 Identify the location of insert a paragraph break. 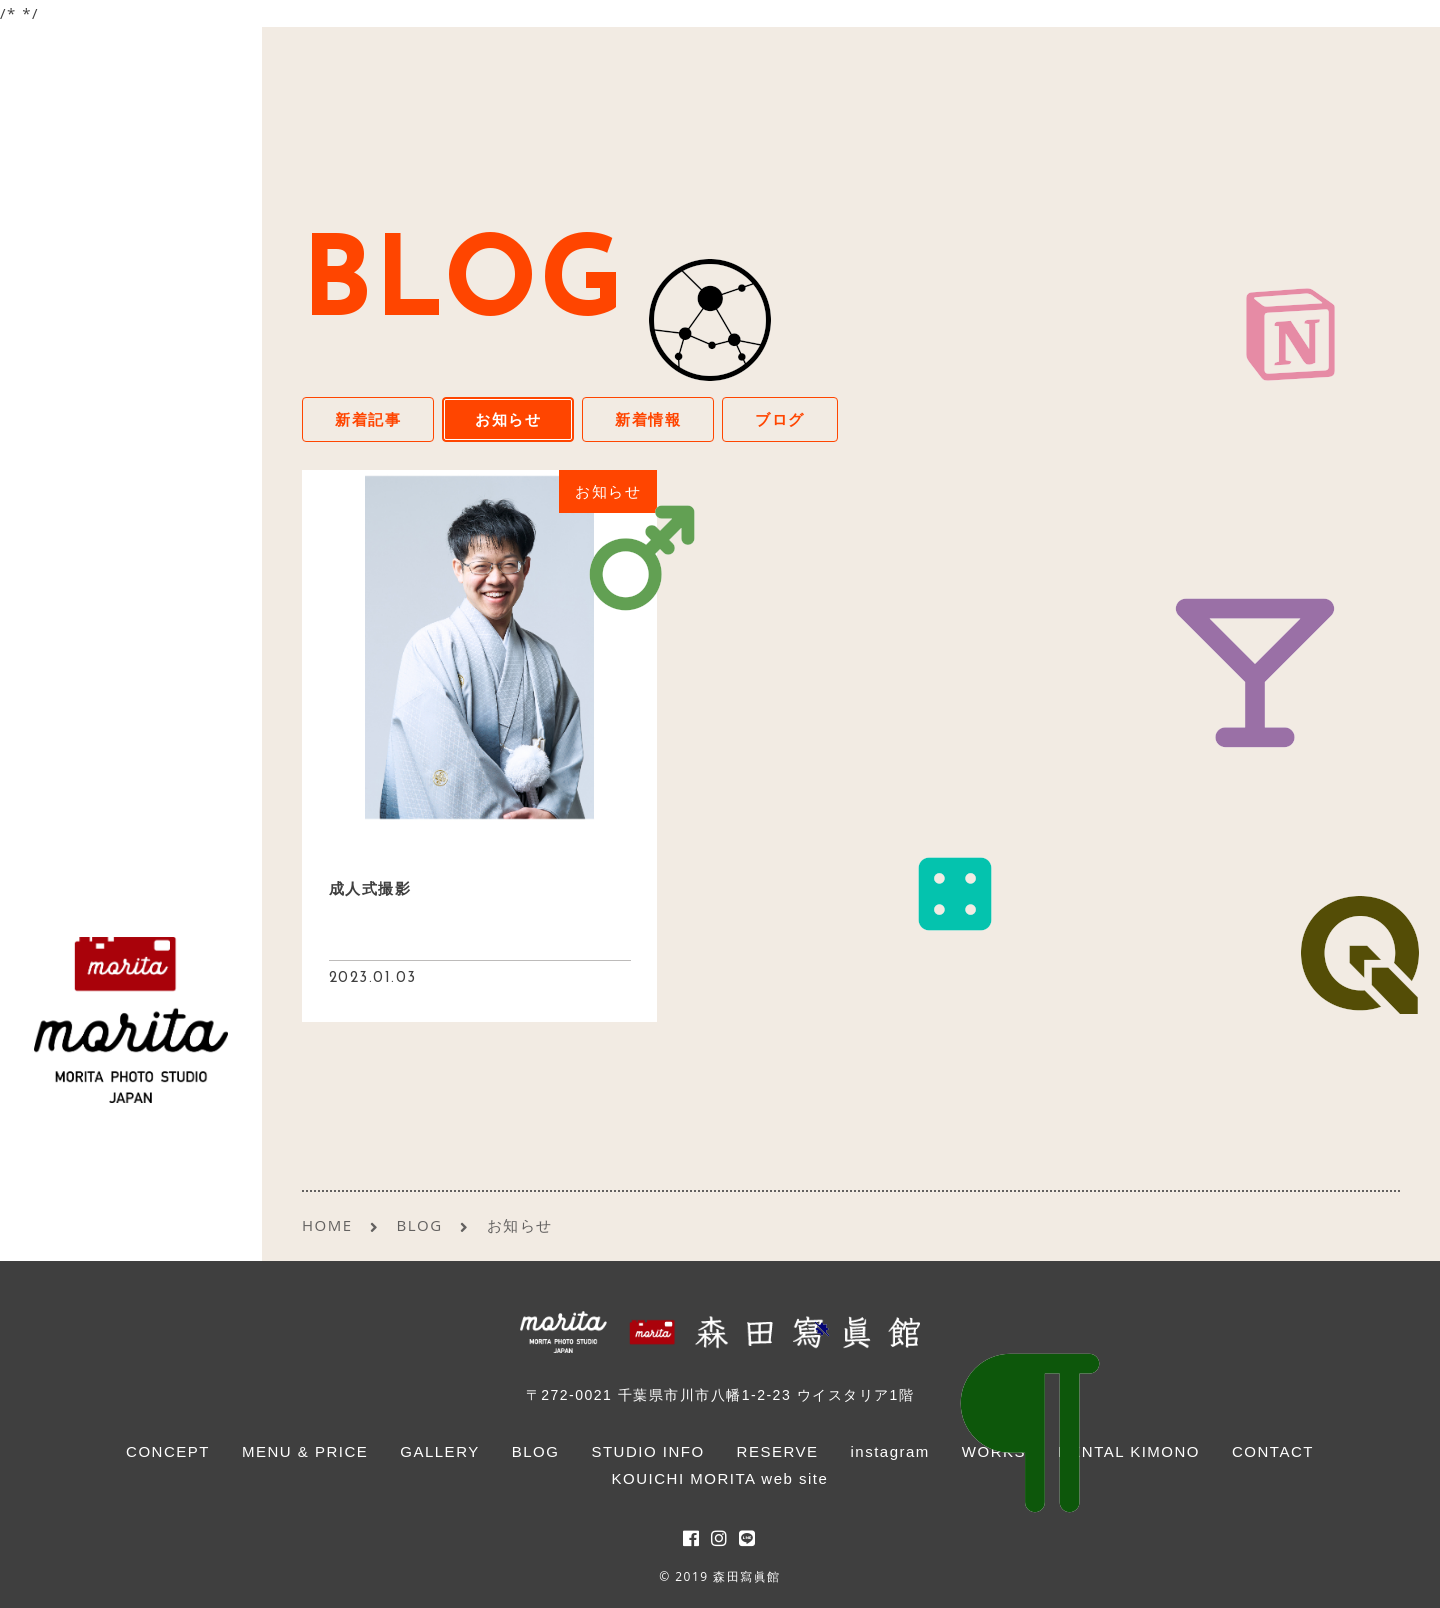
(1030, 1433).